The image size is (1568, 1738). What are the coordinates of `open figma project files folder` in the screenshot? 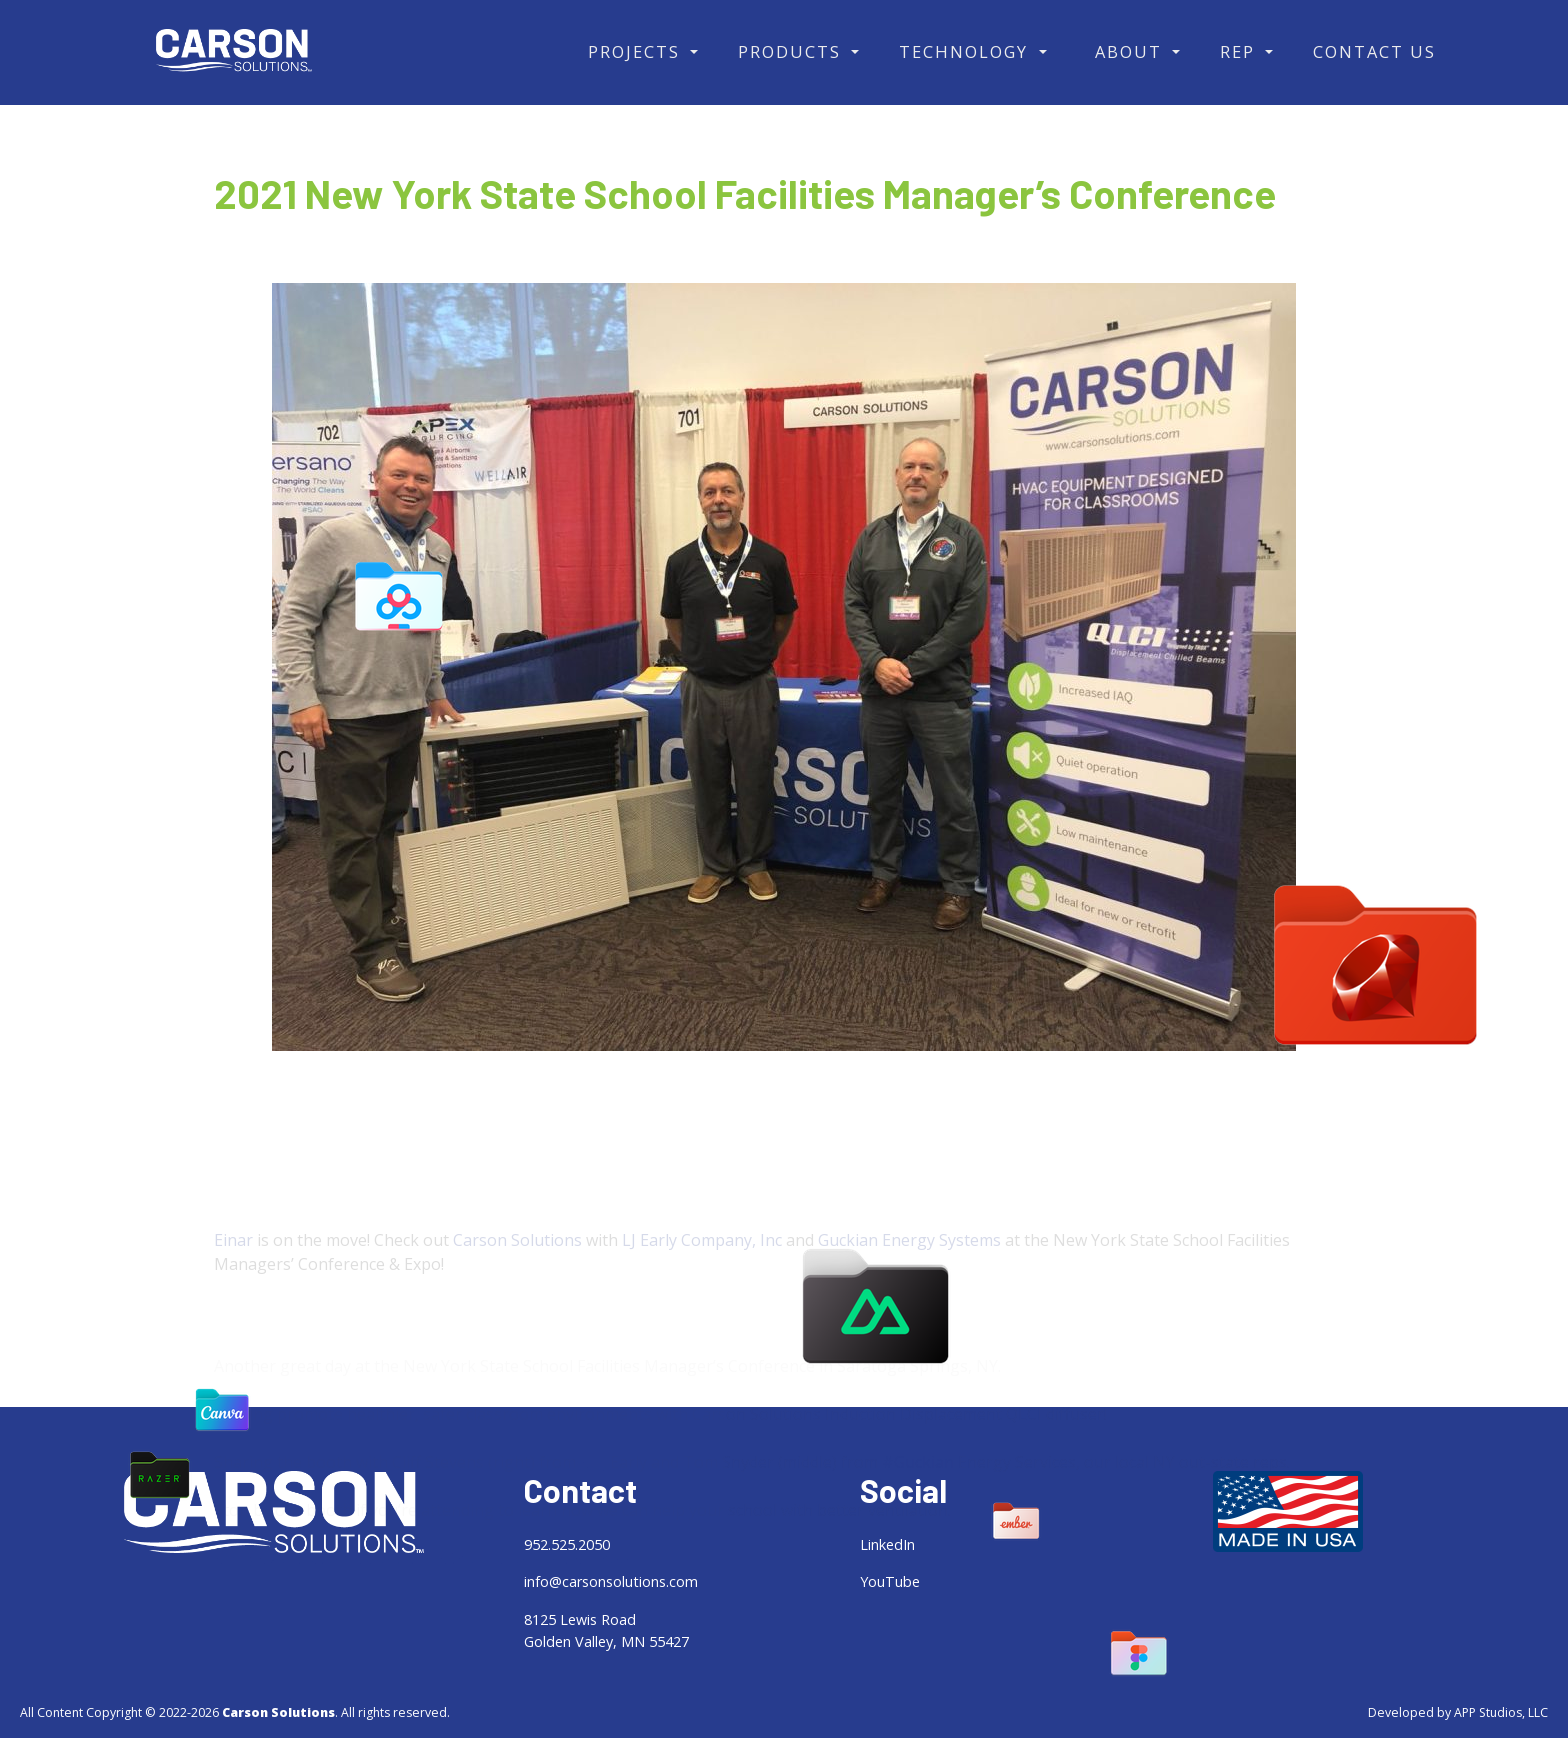 It's located at (1138, 1654).